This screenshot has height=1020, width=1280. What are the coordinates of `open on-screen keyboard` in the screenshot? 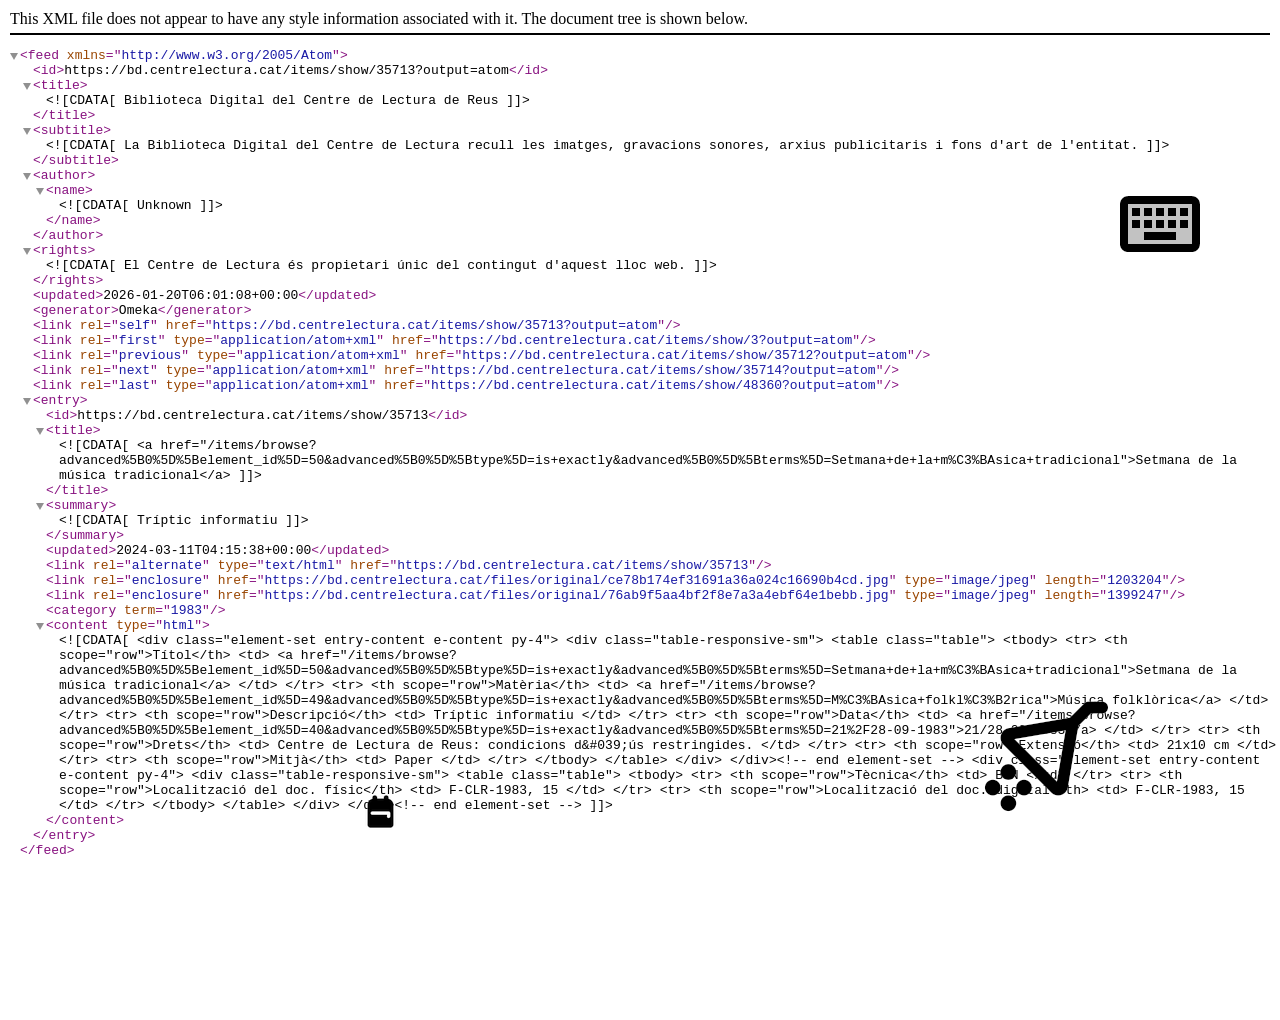 It's located at (1160, 224).